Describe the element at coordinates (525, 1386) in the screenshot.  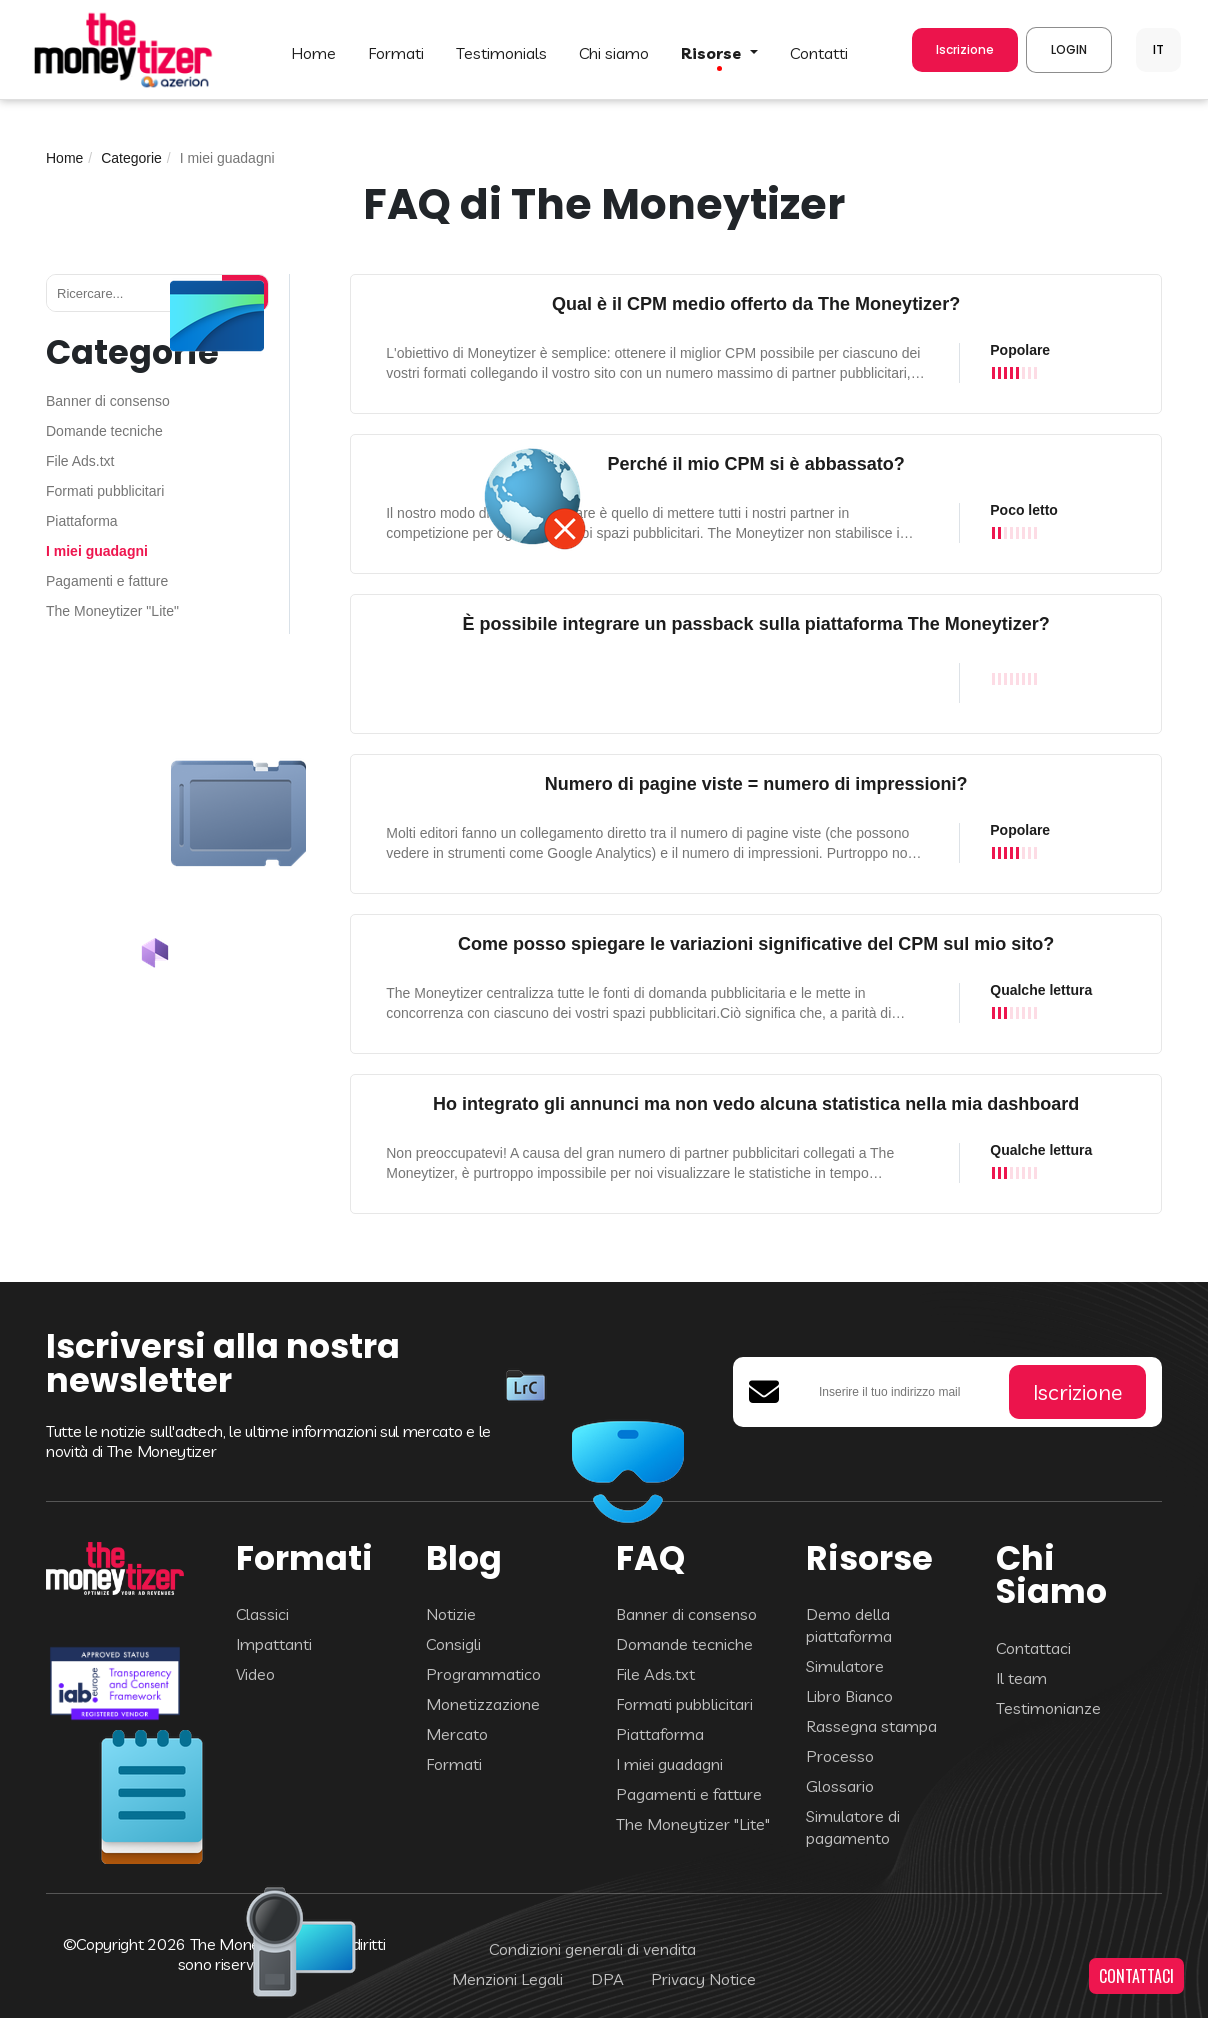
I see `open folder containing adobe lightroom classic files` at that location.